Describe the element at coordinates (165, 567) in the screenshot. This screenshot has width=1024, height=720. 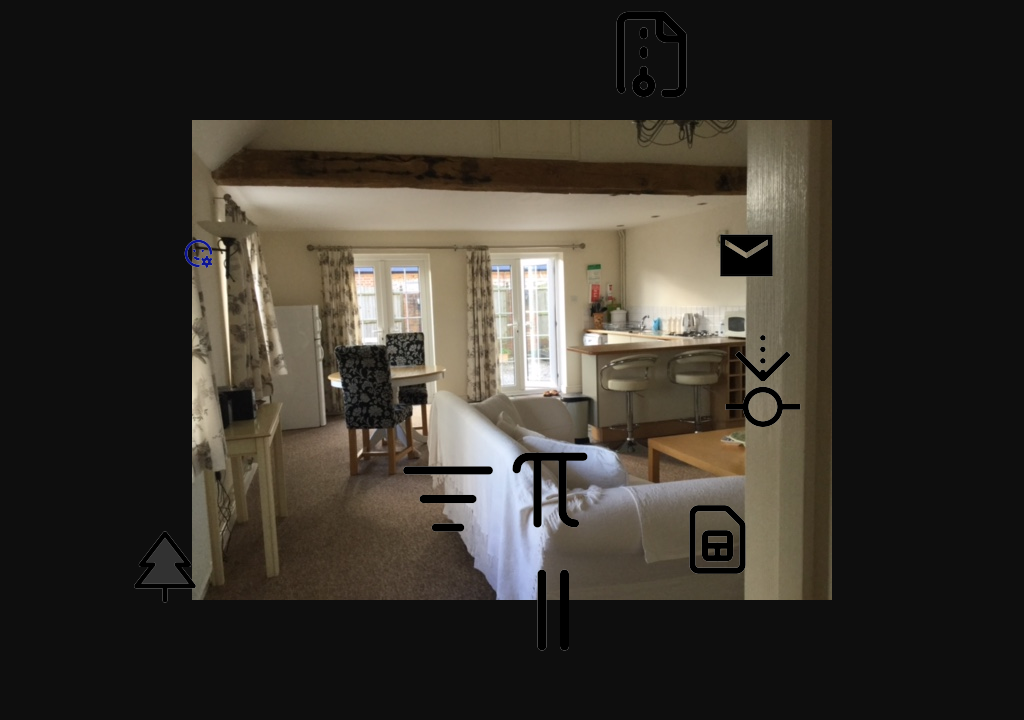
I see `represents nature or environmental features` at that location.